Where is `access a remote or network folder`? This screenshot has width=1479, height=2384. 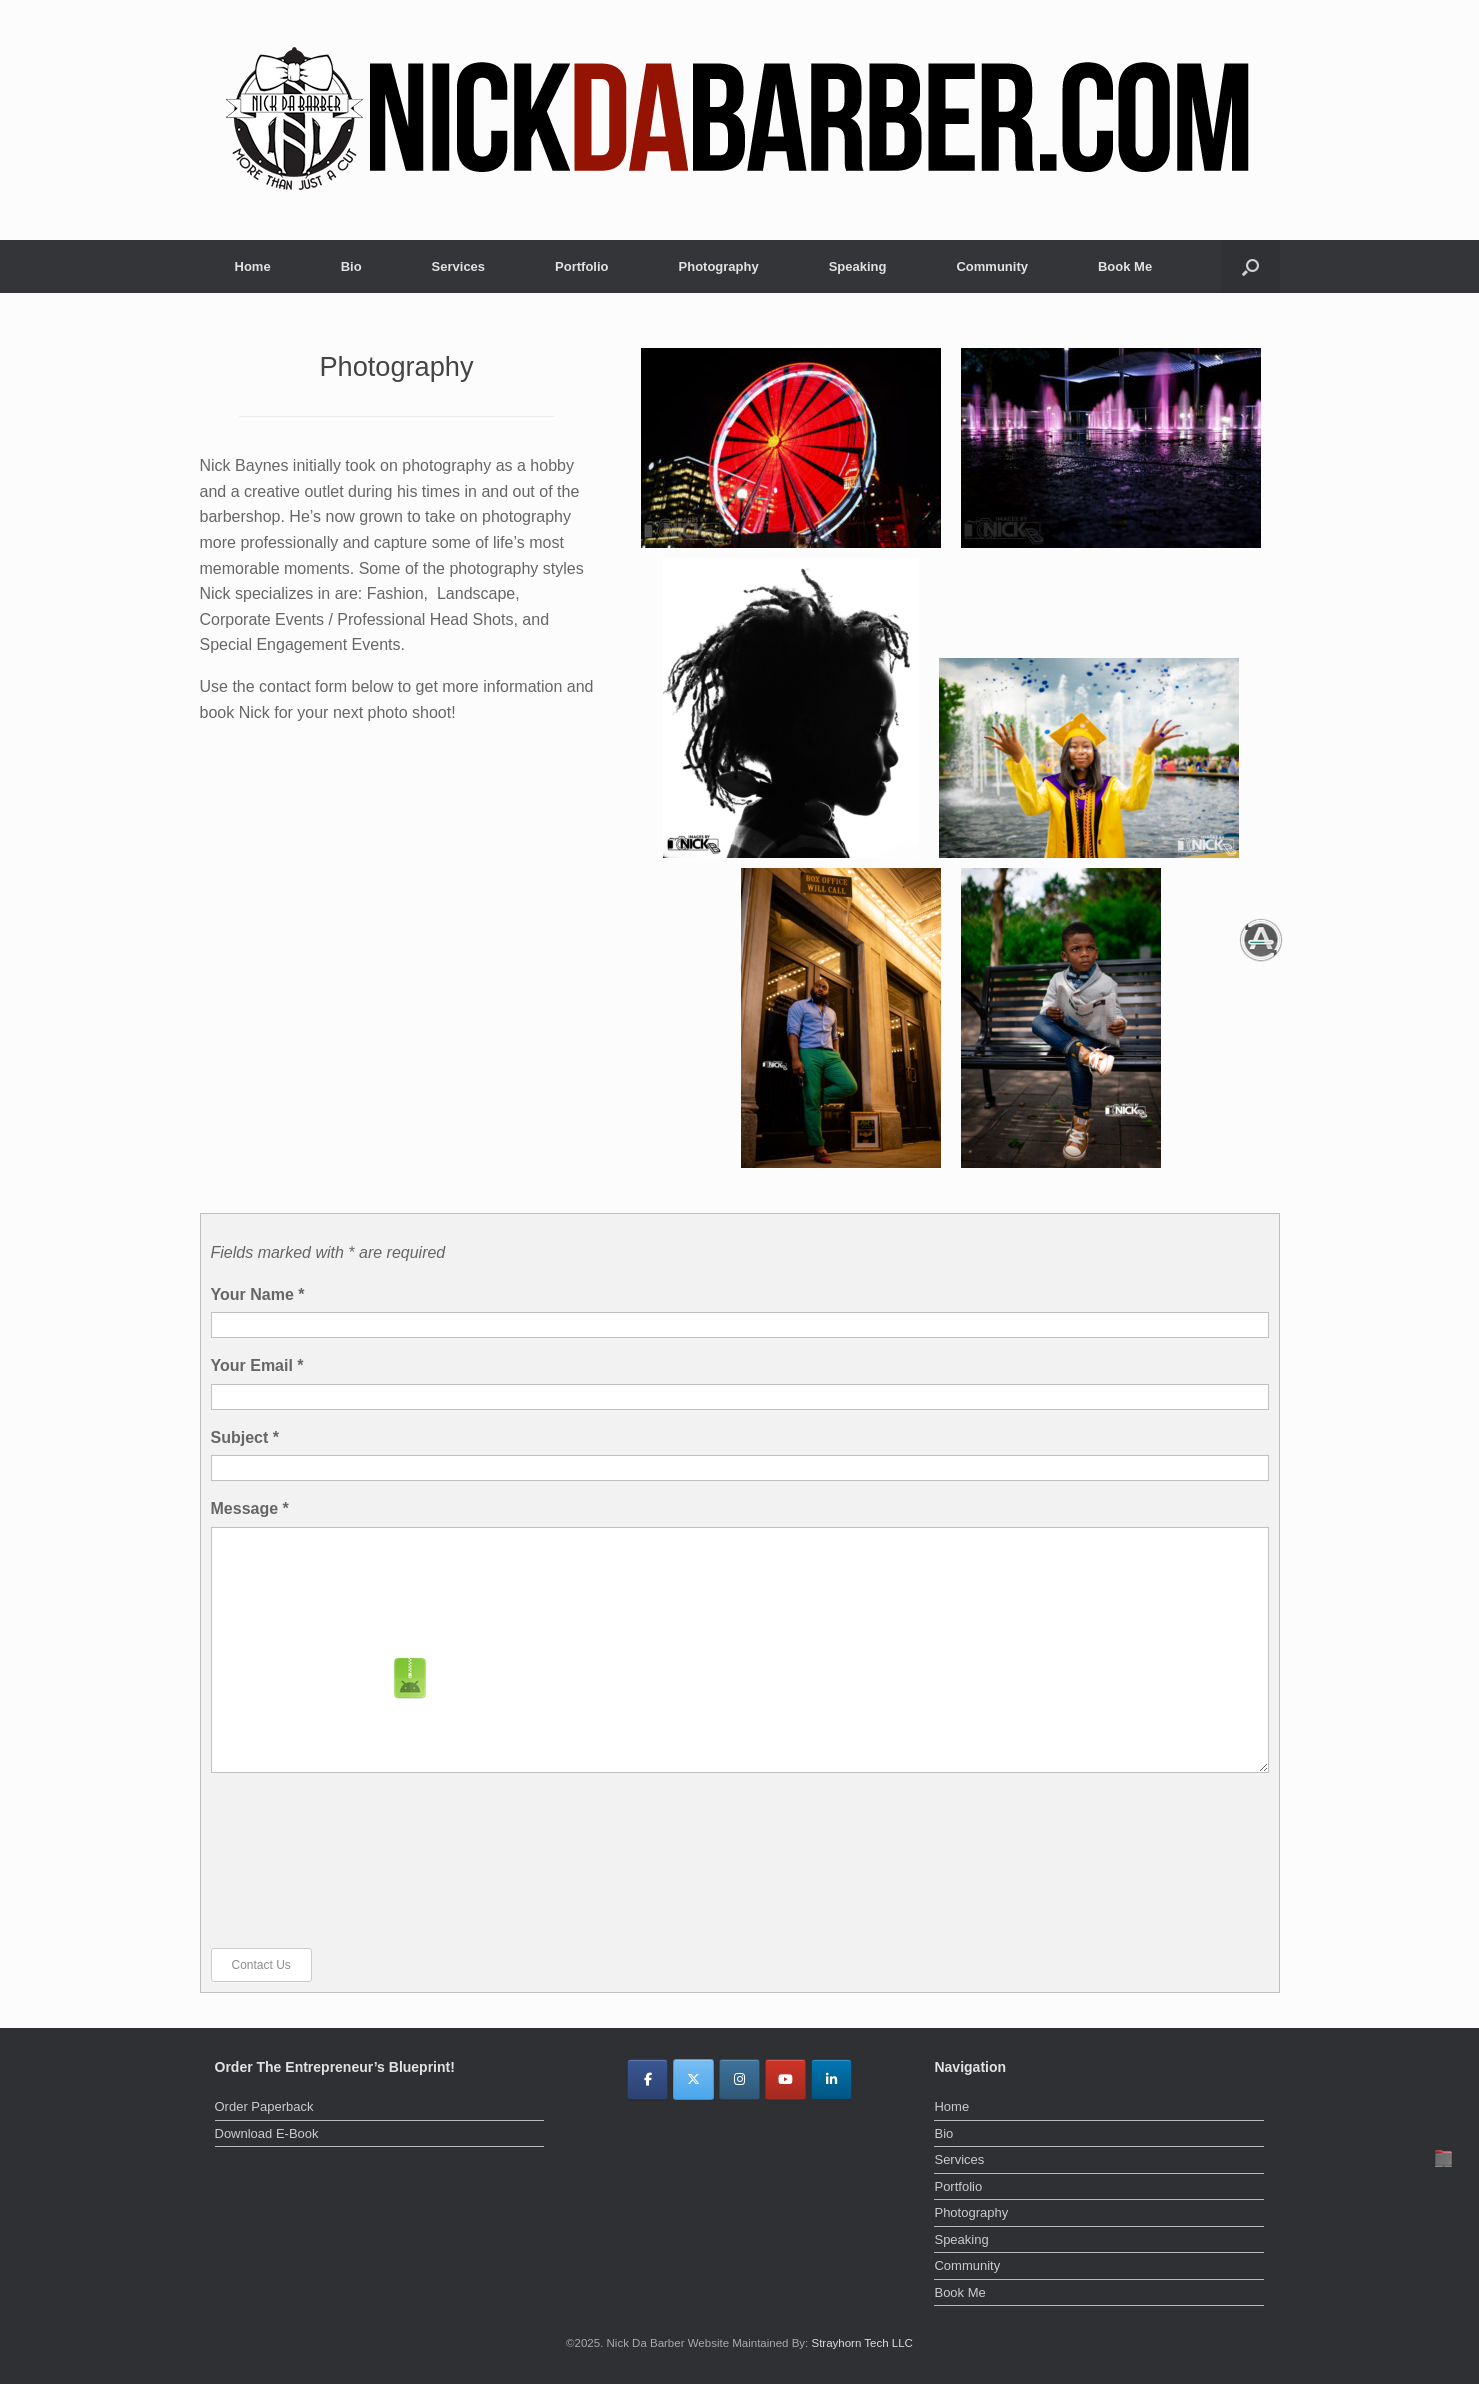 access a remote or network folder is located at coordinates (1443, 2158).